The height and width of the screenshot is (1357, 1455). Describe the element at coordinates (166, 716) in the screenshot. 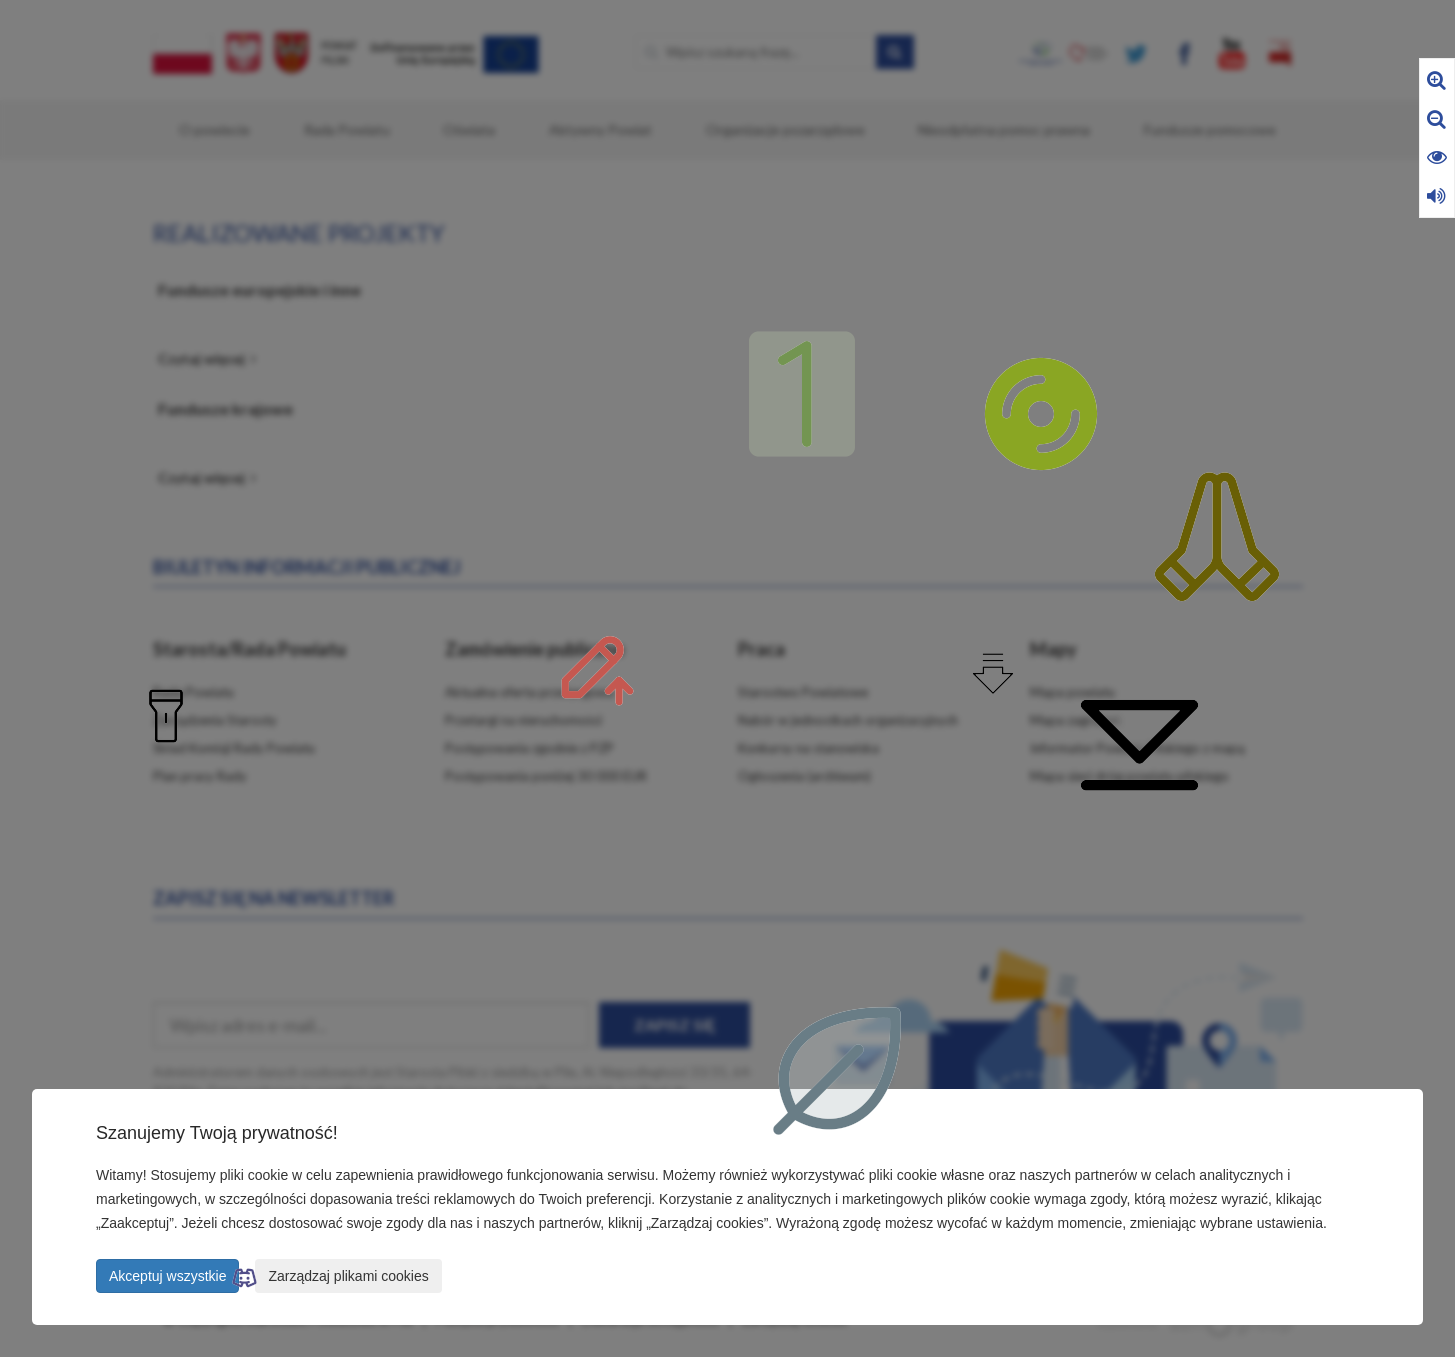

I see `toggle flashlight on or off` at that location.